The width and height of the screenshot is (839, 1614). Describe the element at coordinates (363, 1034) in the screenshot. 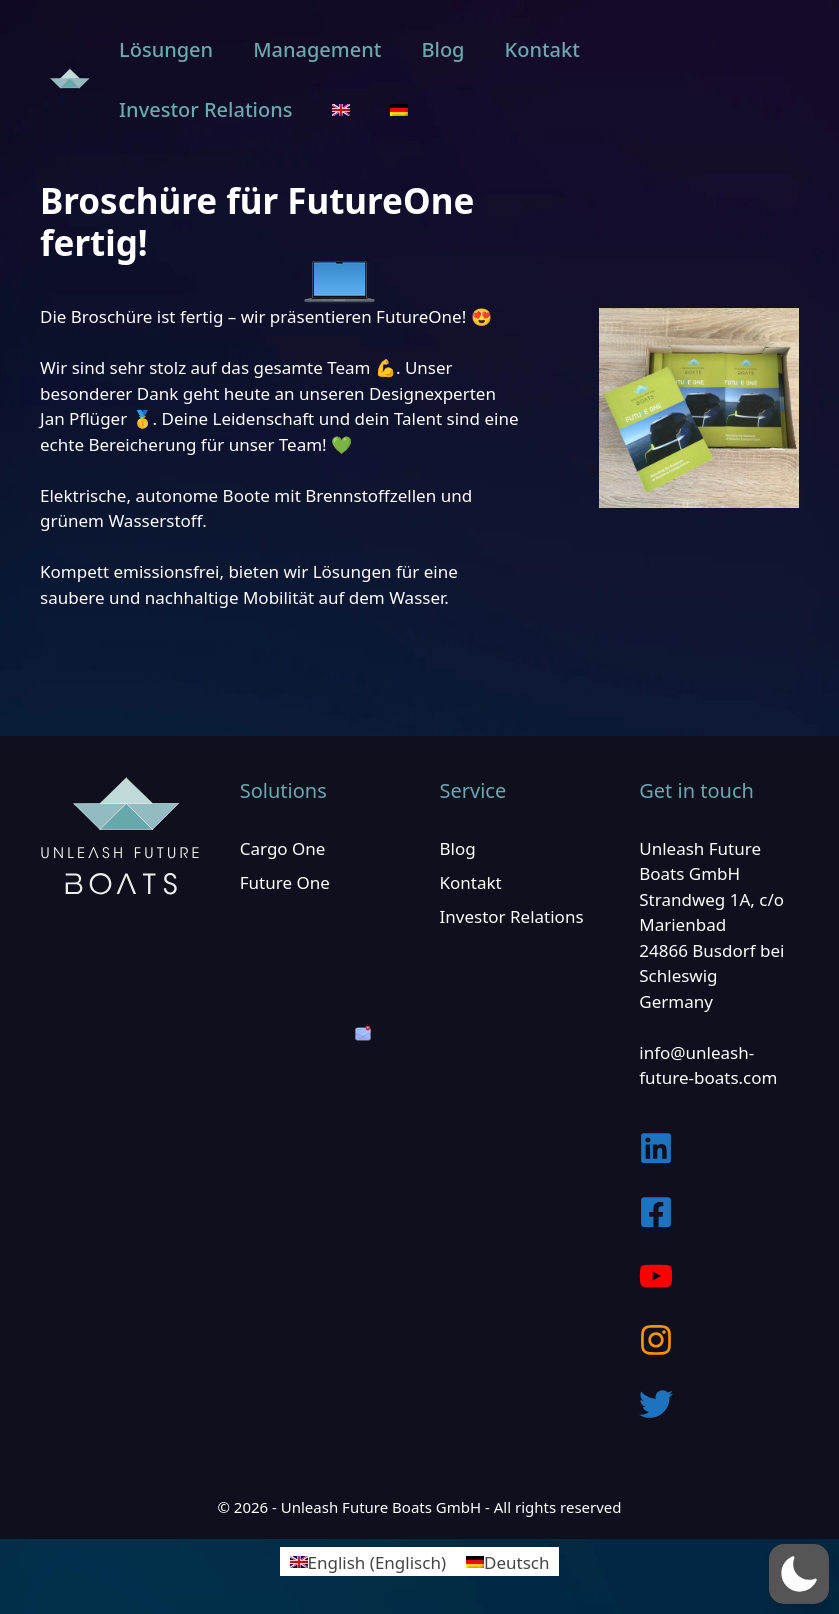

I see `send an email message` at that location.